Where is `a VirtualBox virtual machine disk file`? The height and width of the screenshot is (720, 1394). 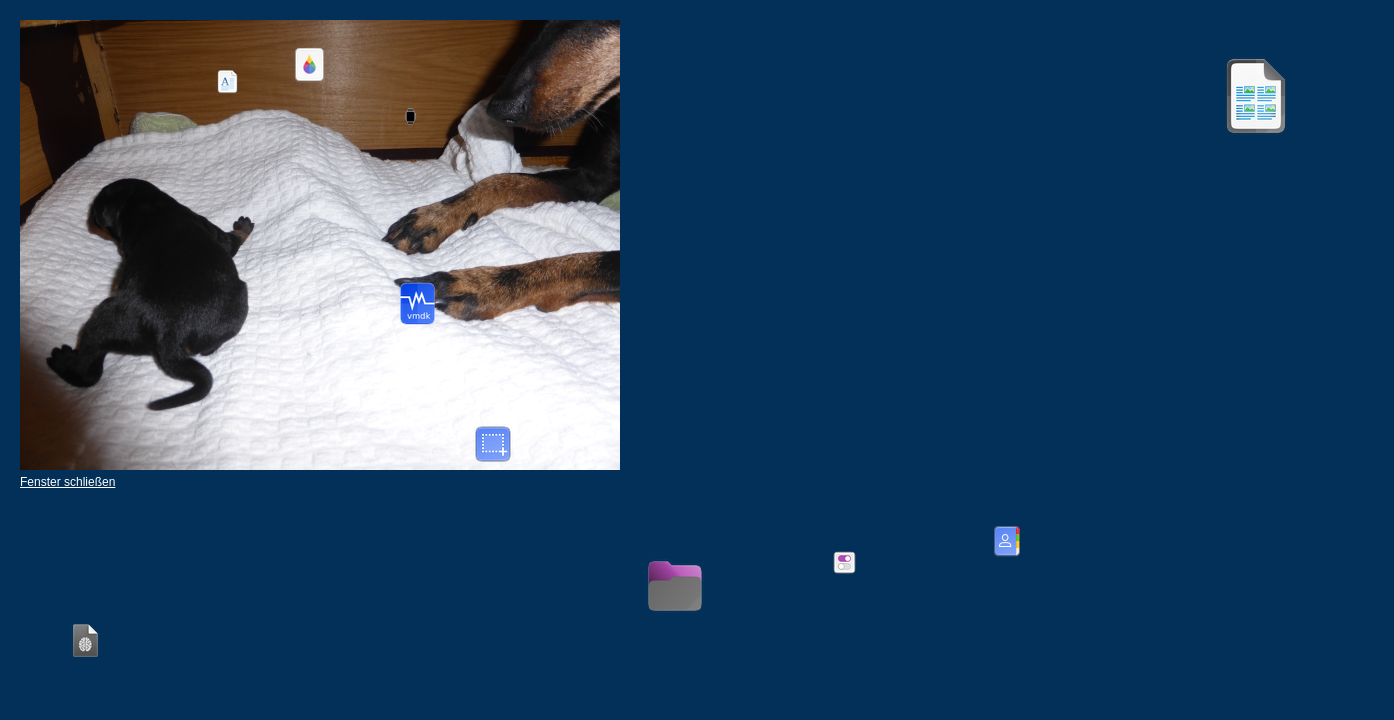
a VirtualBox virtual machine disk file is located at coordinates (417, 303).